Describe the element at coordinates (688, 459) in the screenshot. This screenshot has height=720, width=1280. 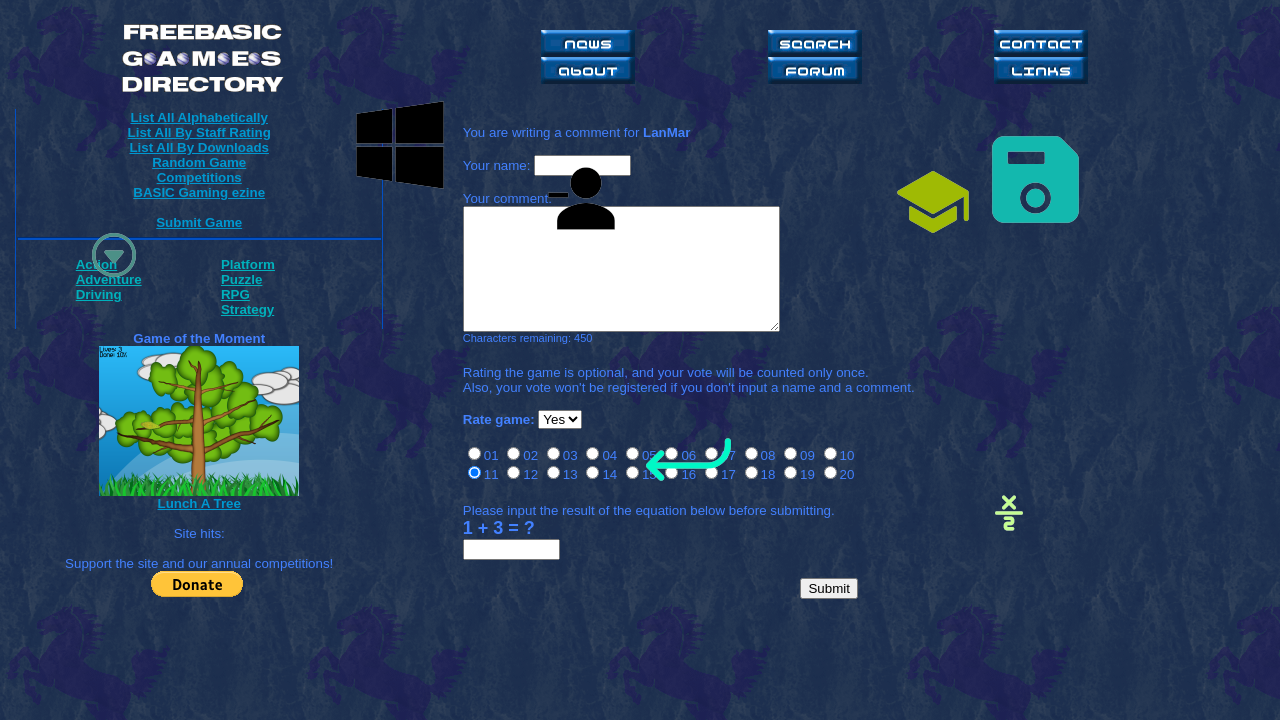
I see `return to previous screen or step` at that location.